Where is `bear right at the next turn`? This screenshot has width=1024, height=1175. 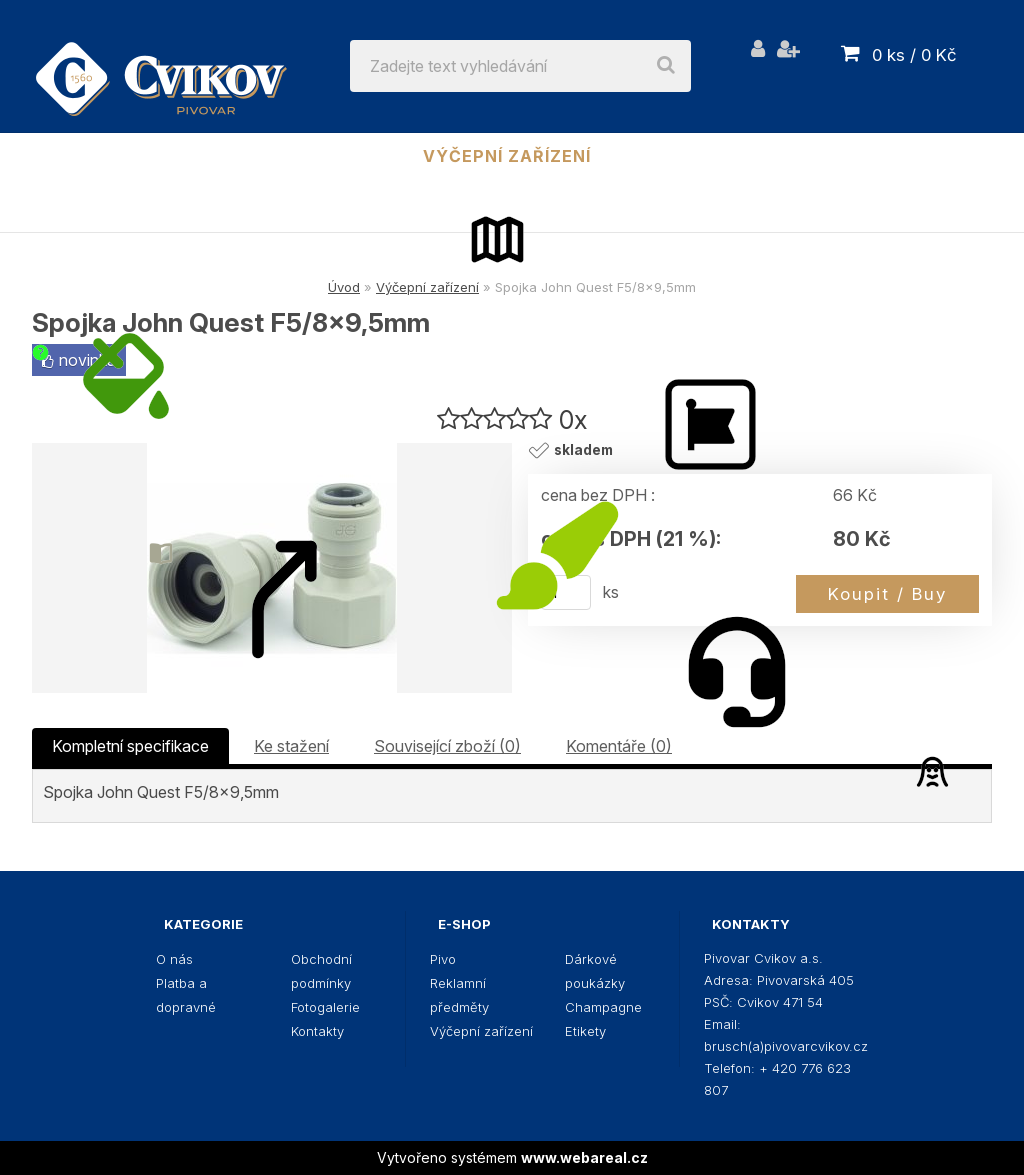 bear right at the next turn is located at coordinates (281, 599).